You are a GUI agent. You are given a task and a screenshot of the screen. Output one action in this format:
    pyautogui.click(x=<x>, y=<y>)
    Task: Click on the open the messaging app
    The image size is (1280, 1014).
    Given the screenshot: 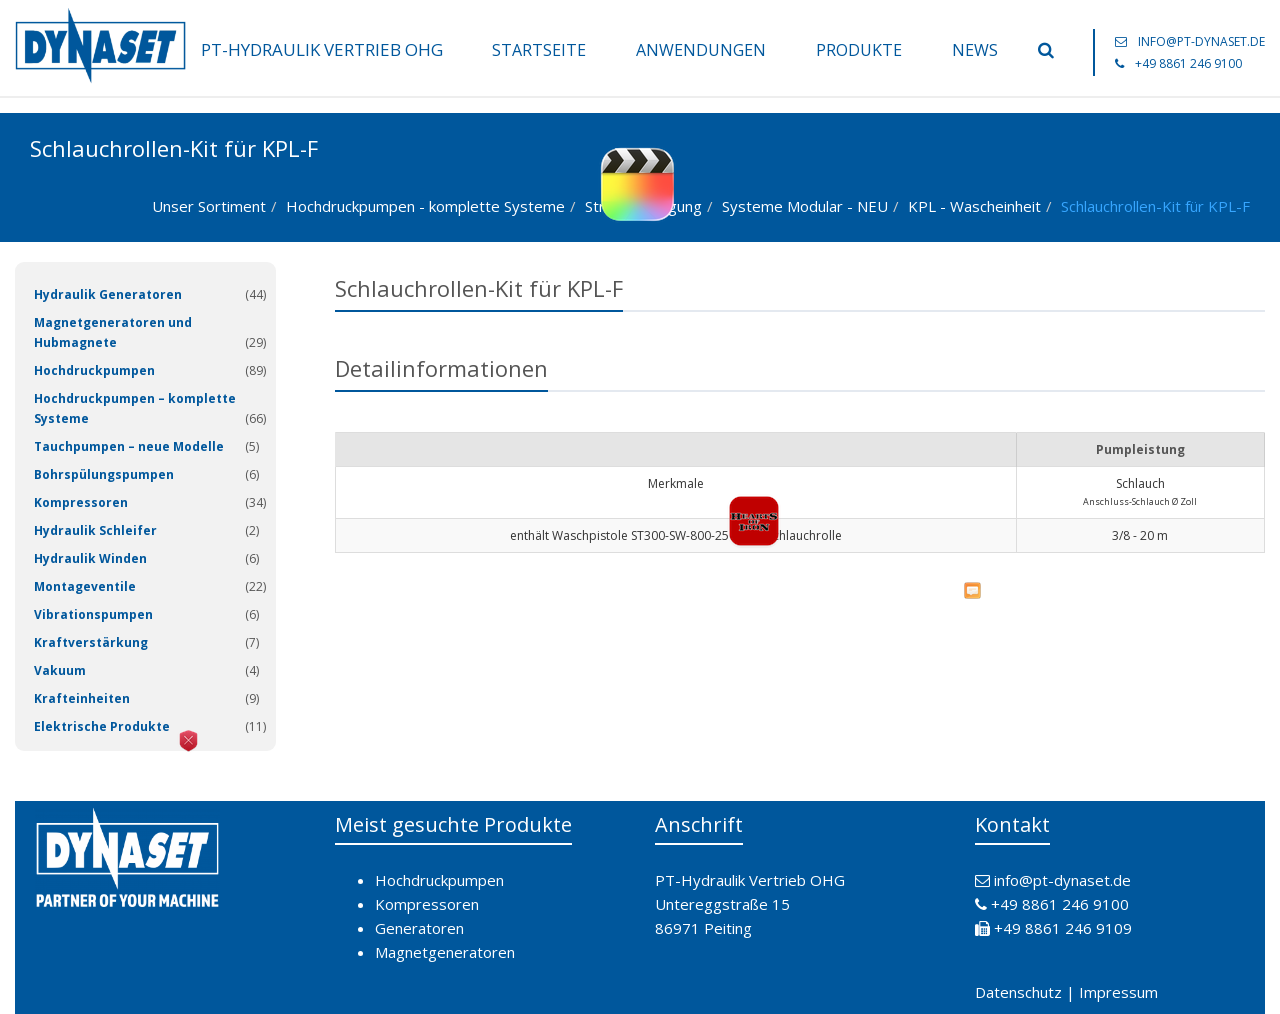 What is the action you would take?
    pyautogui.click(x=972, y=590)
    